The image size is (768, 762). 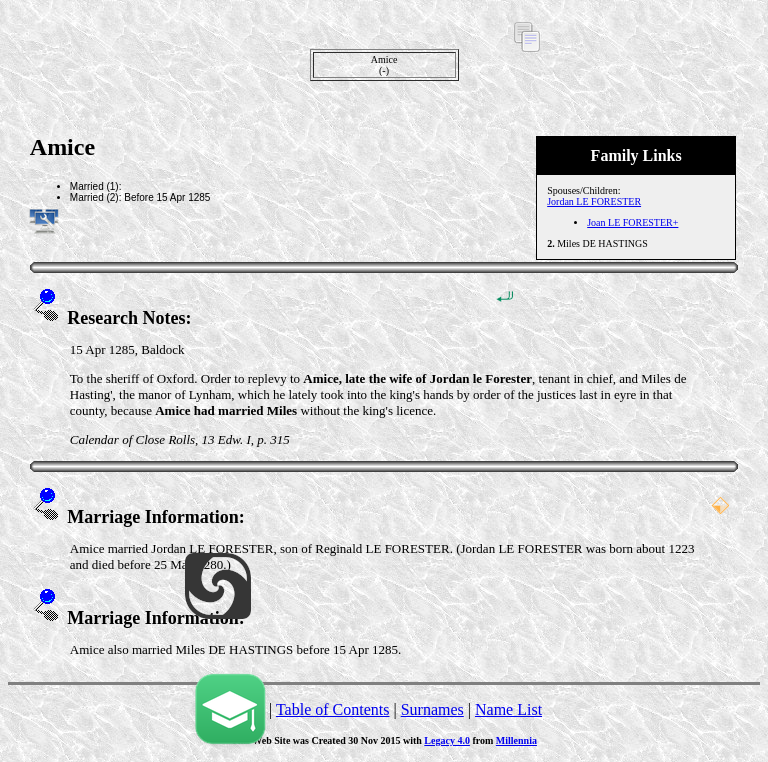 What do you see at coordinates (504, 295) in the screenshot?
I see `reply to all recipients of an email` at bounding box center [504, 295].